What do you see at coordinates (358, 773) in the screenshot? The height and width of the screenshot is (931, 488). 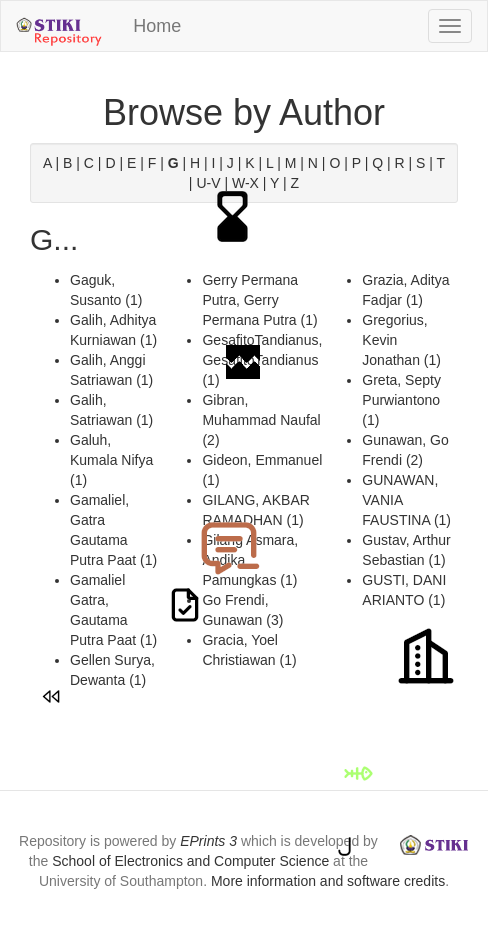 I see `indicates empty or consumed content` at bounding box center [358, 773].